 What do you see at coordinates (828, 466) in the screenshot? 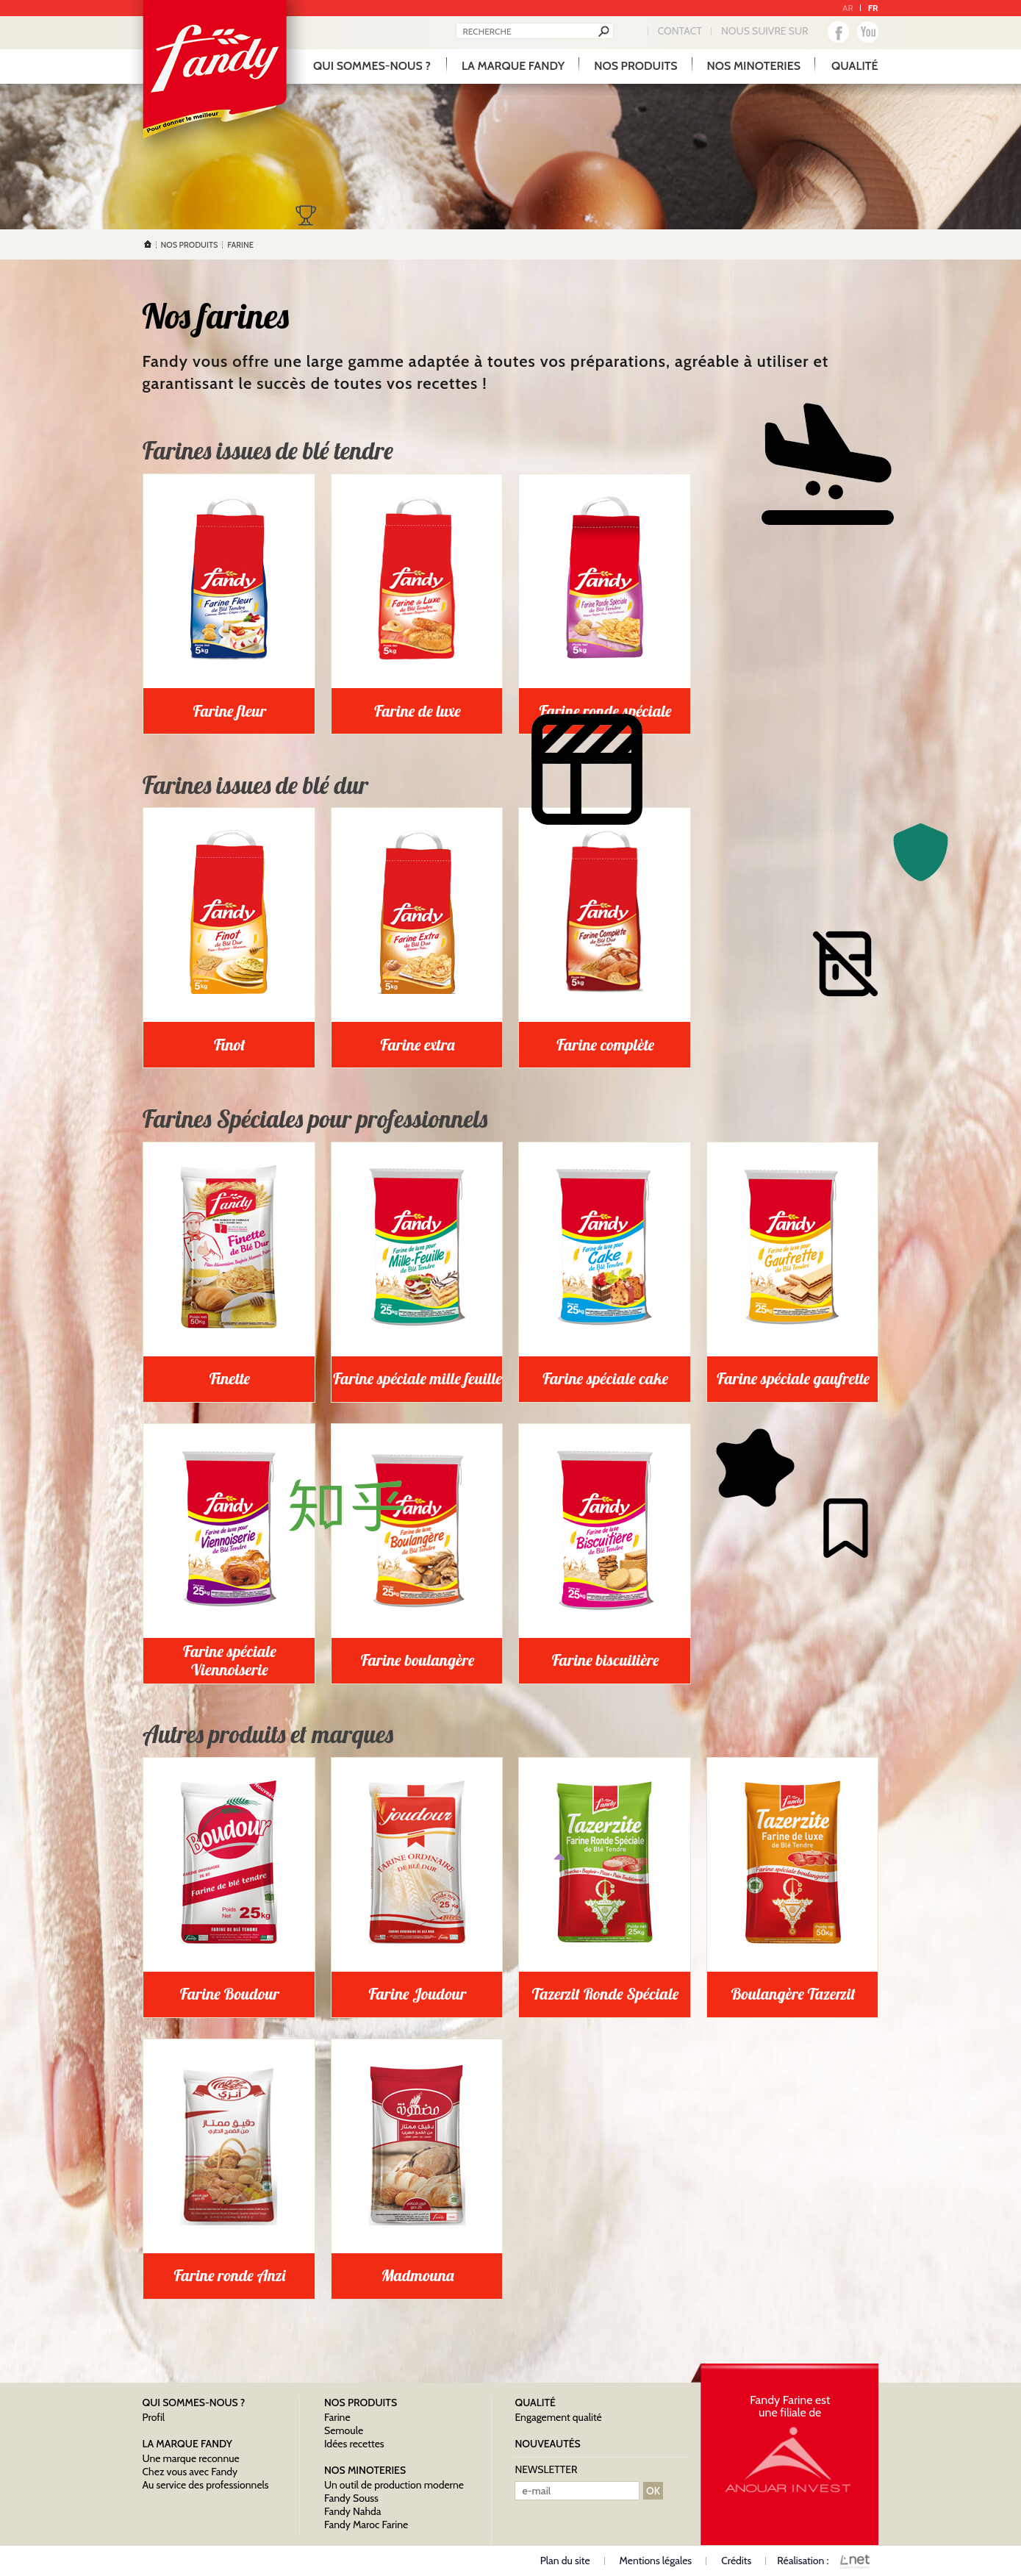
I see `indicates incoming or arriving flight` at bounding box center [828, 466].